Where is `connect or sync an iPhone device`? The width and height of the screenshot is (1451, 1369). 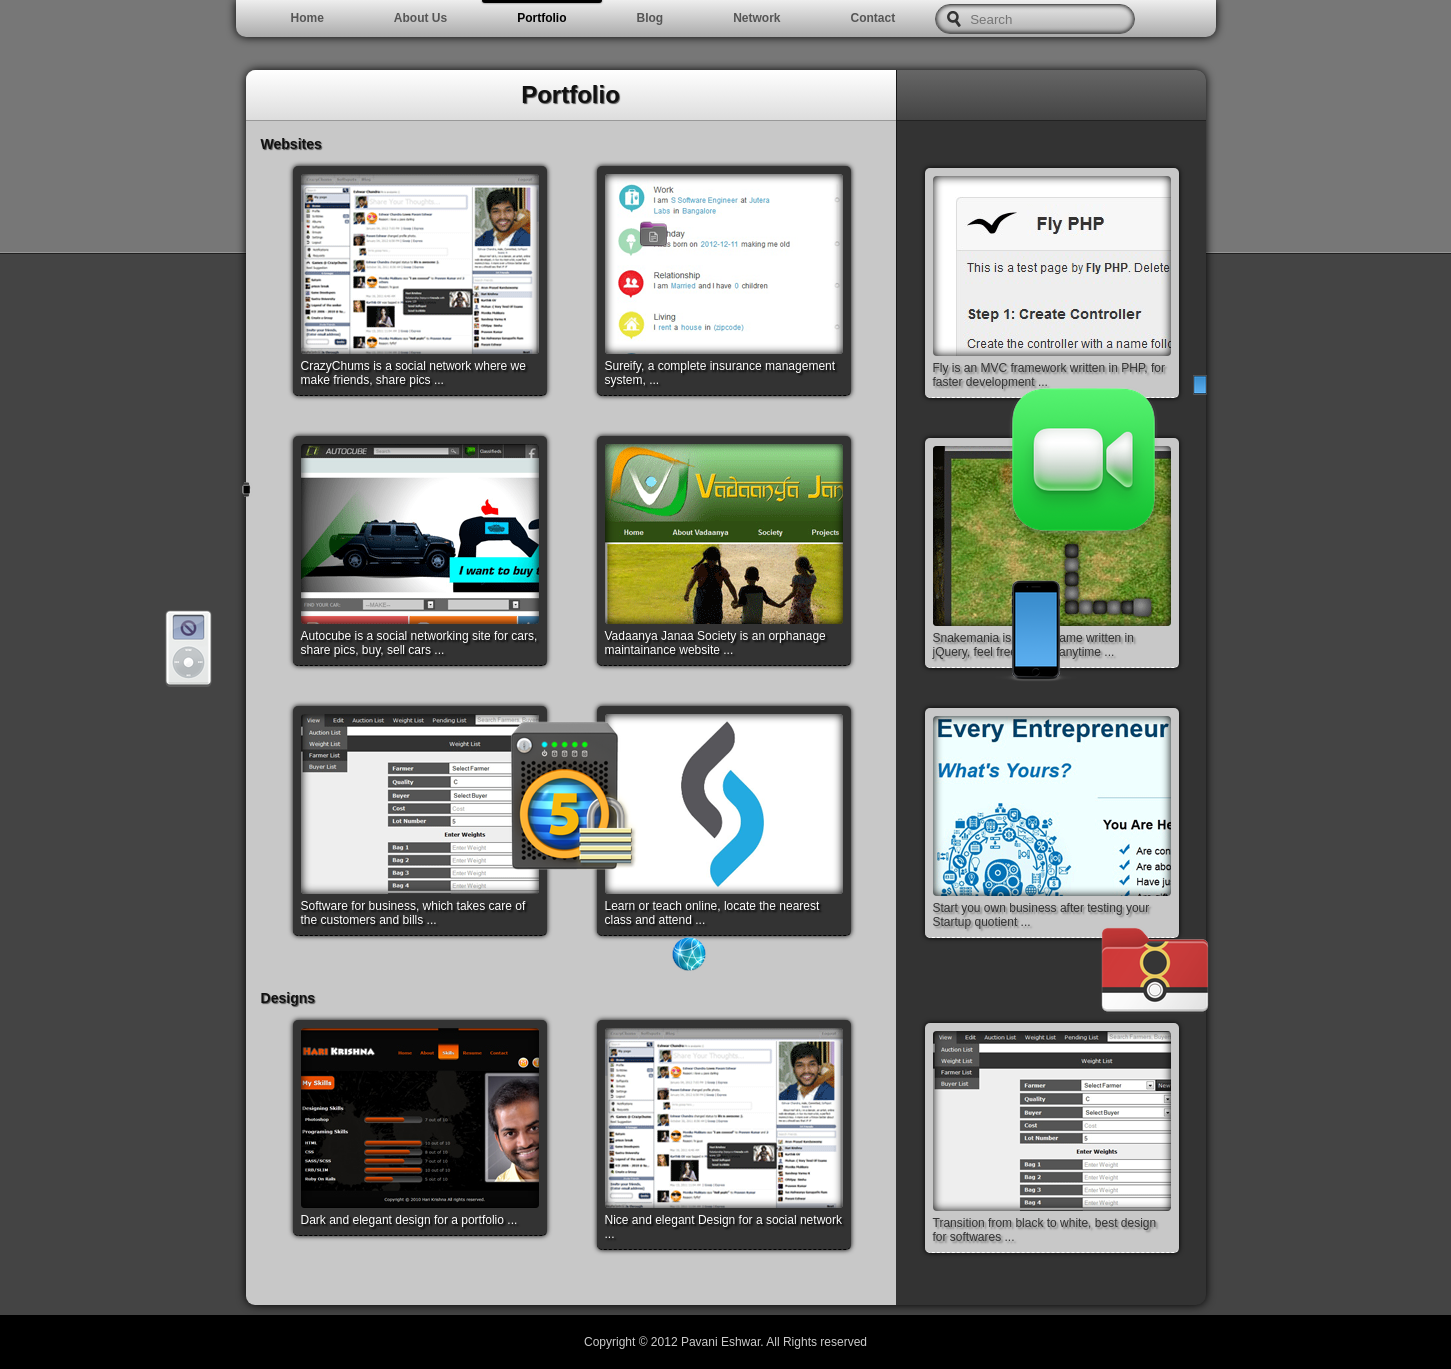
connect or sync an iPhone device is located at coordinates (1036, 631).